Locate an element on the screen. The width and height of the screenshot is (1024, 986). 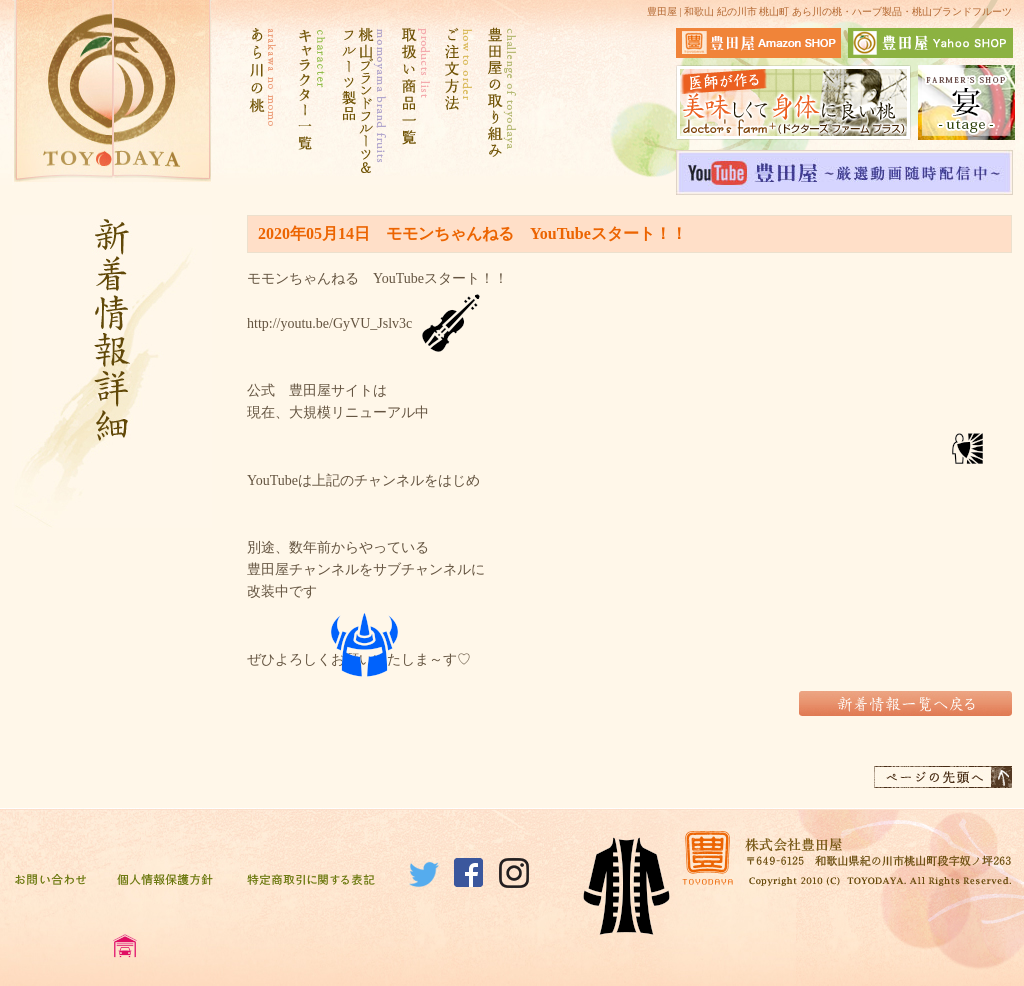
access music or audio settings is located at coordinates (451, 323).